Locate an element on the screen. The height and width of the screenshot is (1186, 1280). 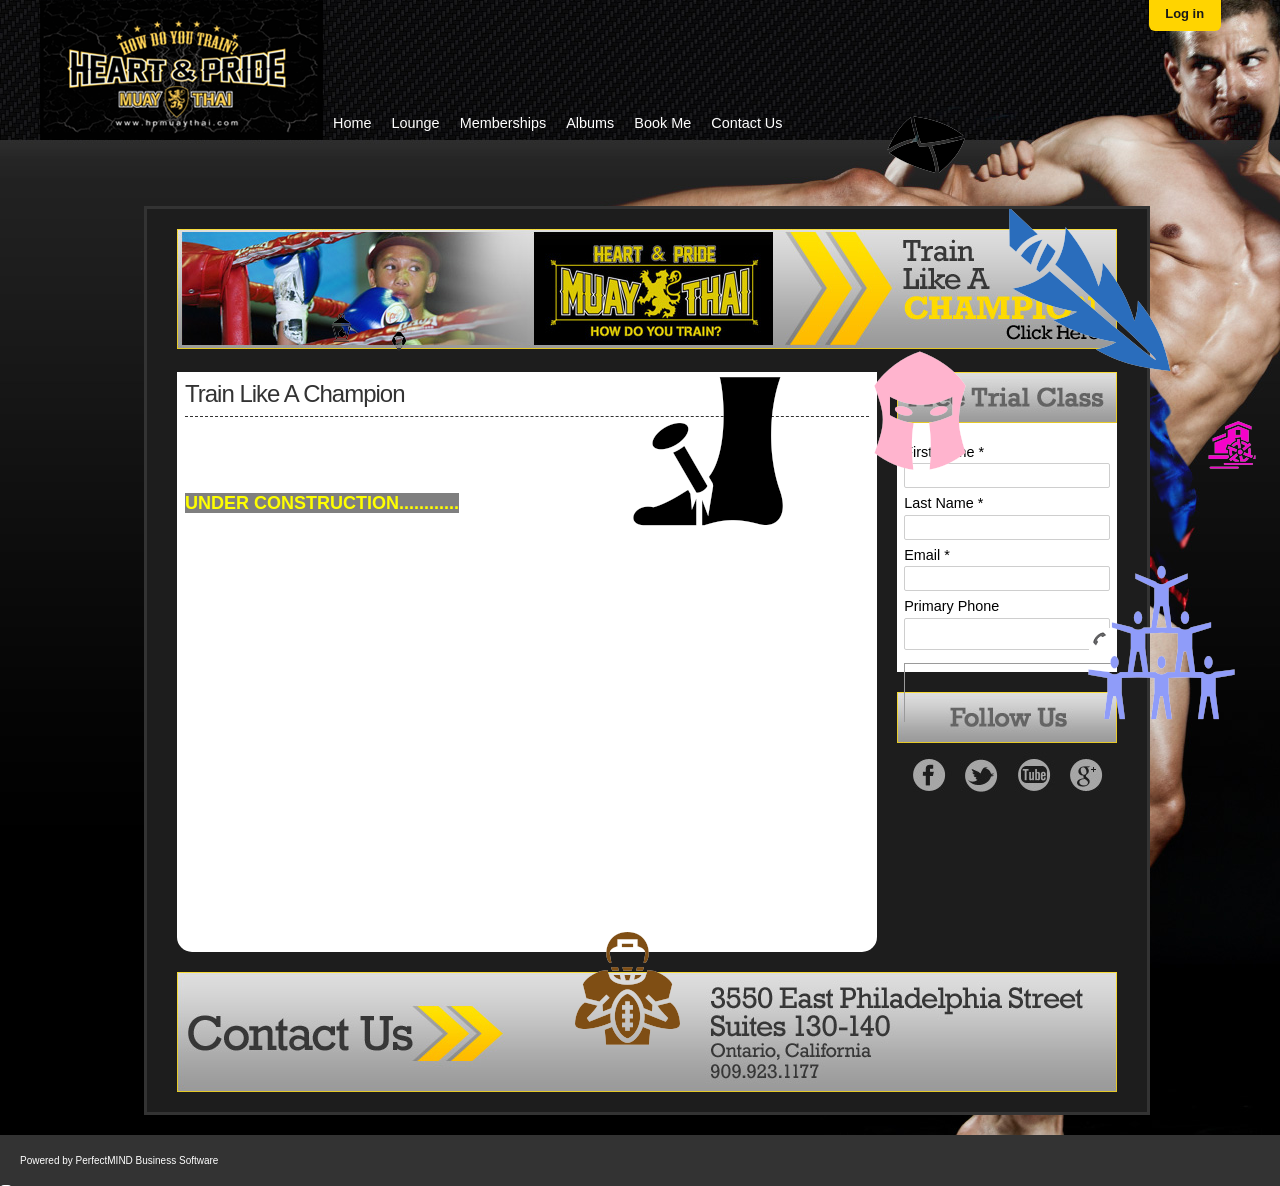
view american football player profile is located at coordinates (627, 984).